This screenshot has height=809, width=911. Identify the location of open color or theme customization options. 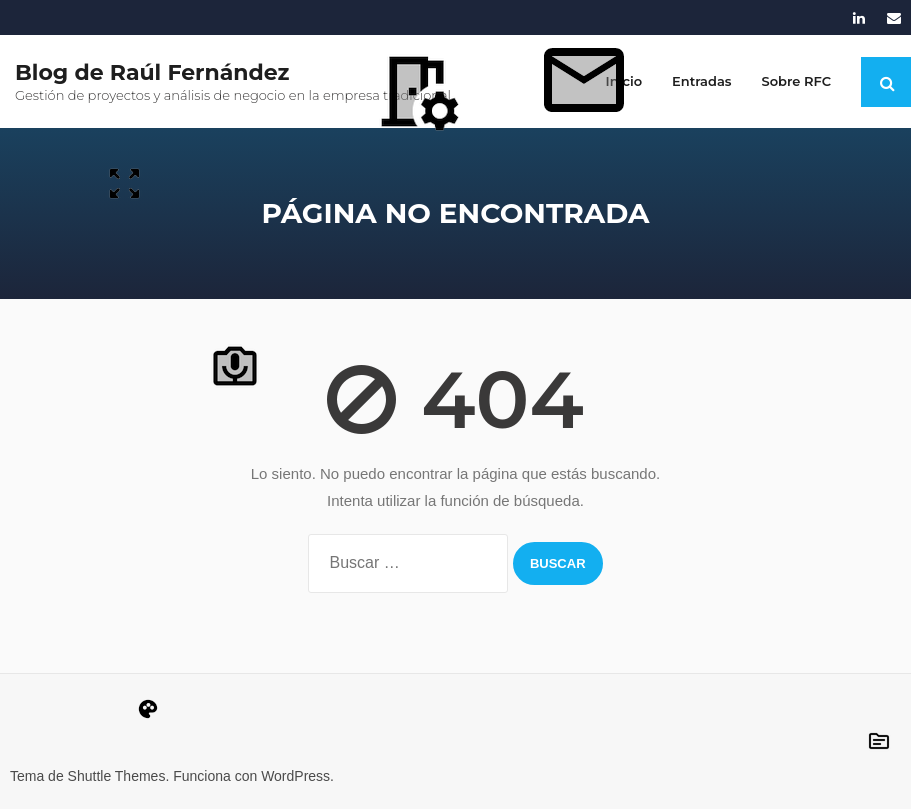
(148, 709).